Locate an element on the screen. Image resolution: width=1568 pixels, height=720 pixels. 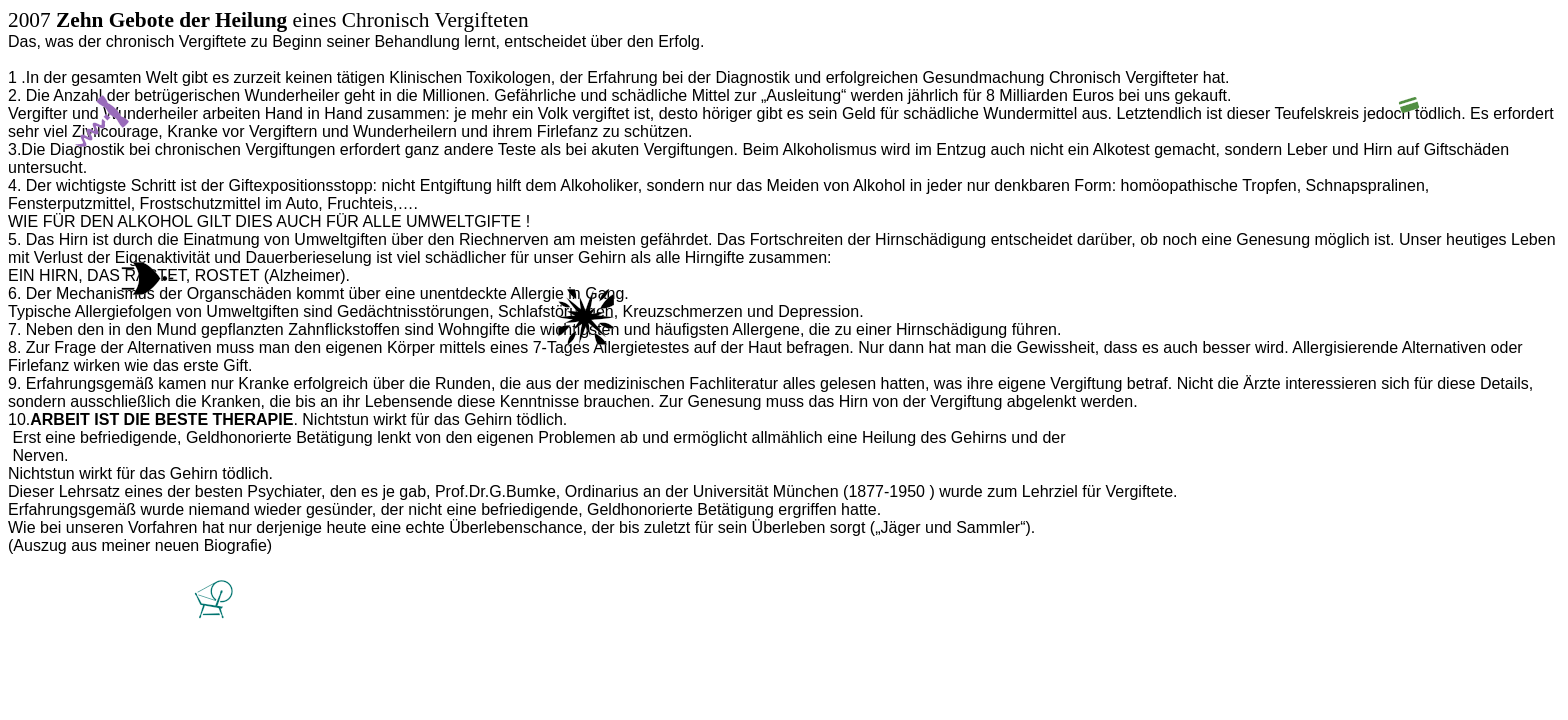
spinning wheel crafting or fiber arts activity is located at coordinates (213, 599).